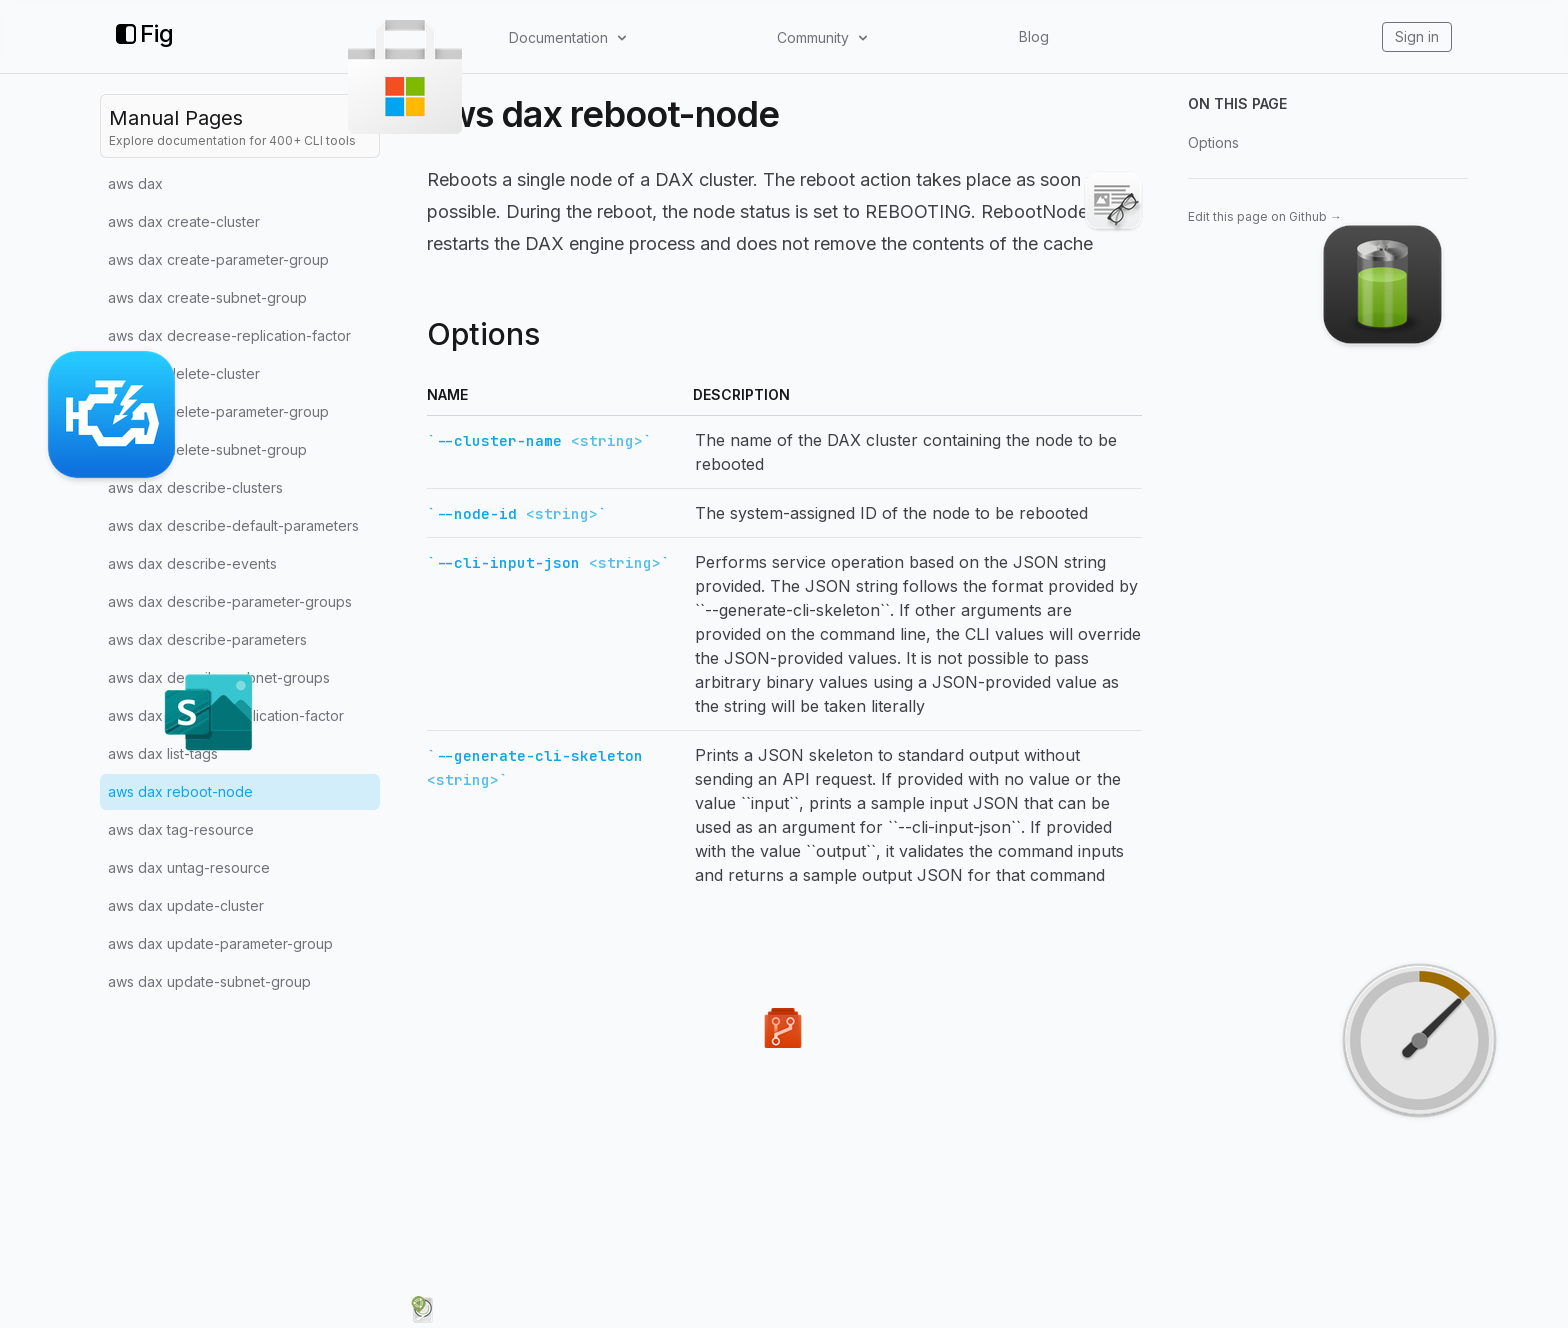 The image size is (1568, 1328). What do you see at coordinates (423, 1310) in the screenshot?
I see `launch ubuntu installer application` at bounding box center [423, 1310].